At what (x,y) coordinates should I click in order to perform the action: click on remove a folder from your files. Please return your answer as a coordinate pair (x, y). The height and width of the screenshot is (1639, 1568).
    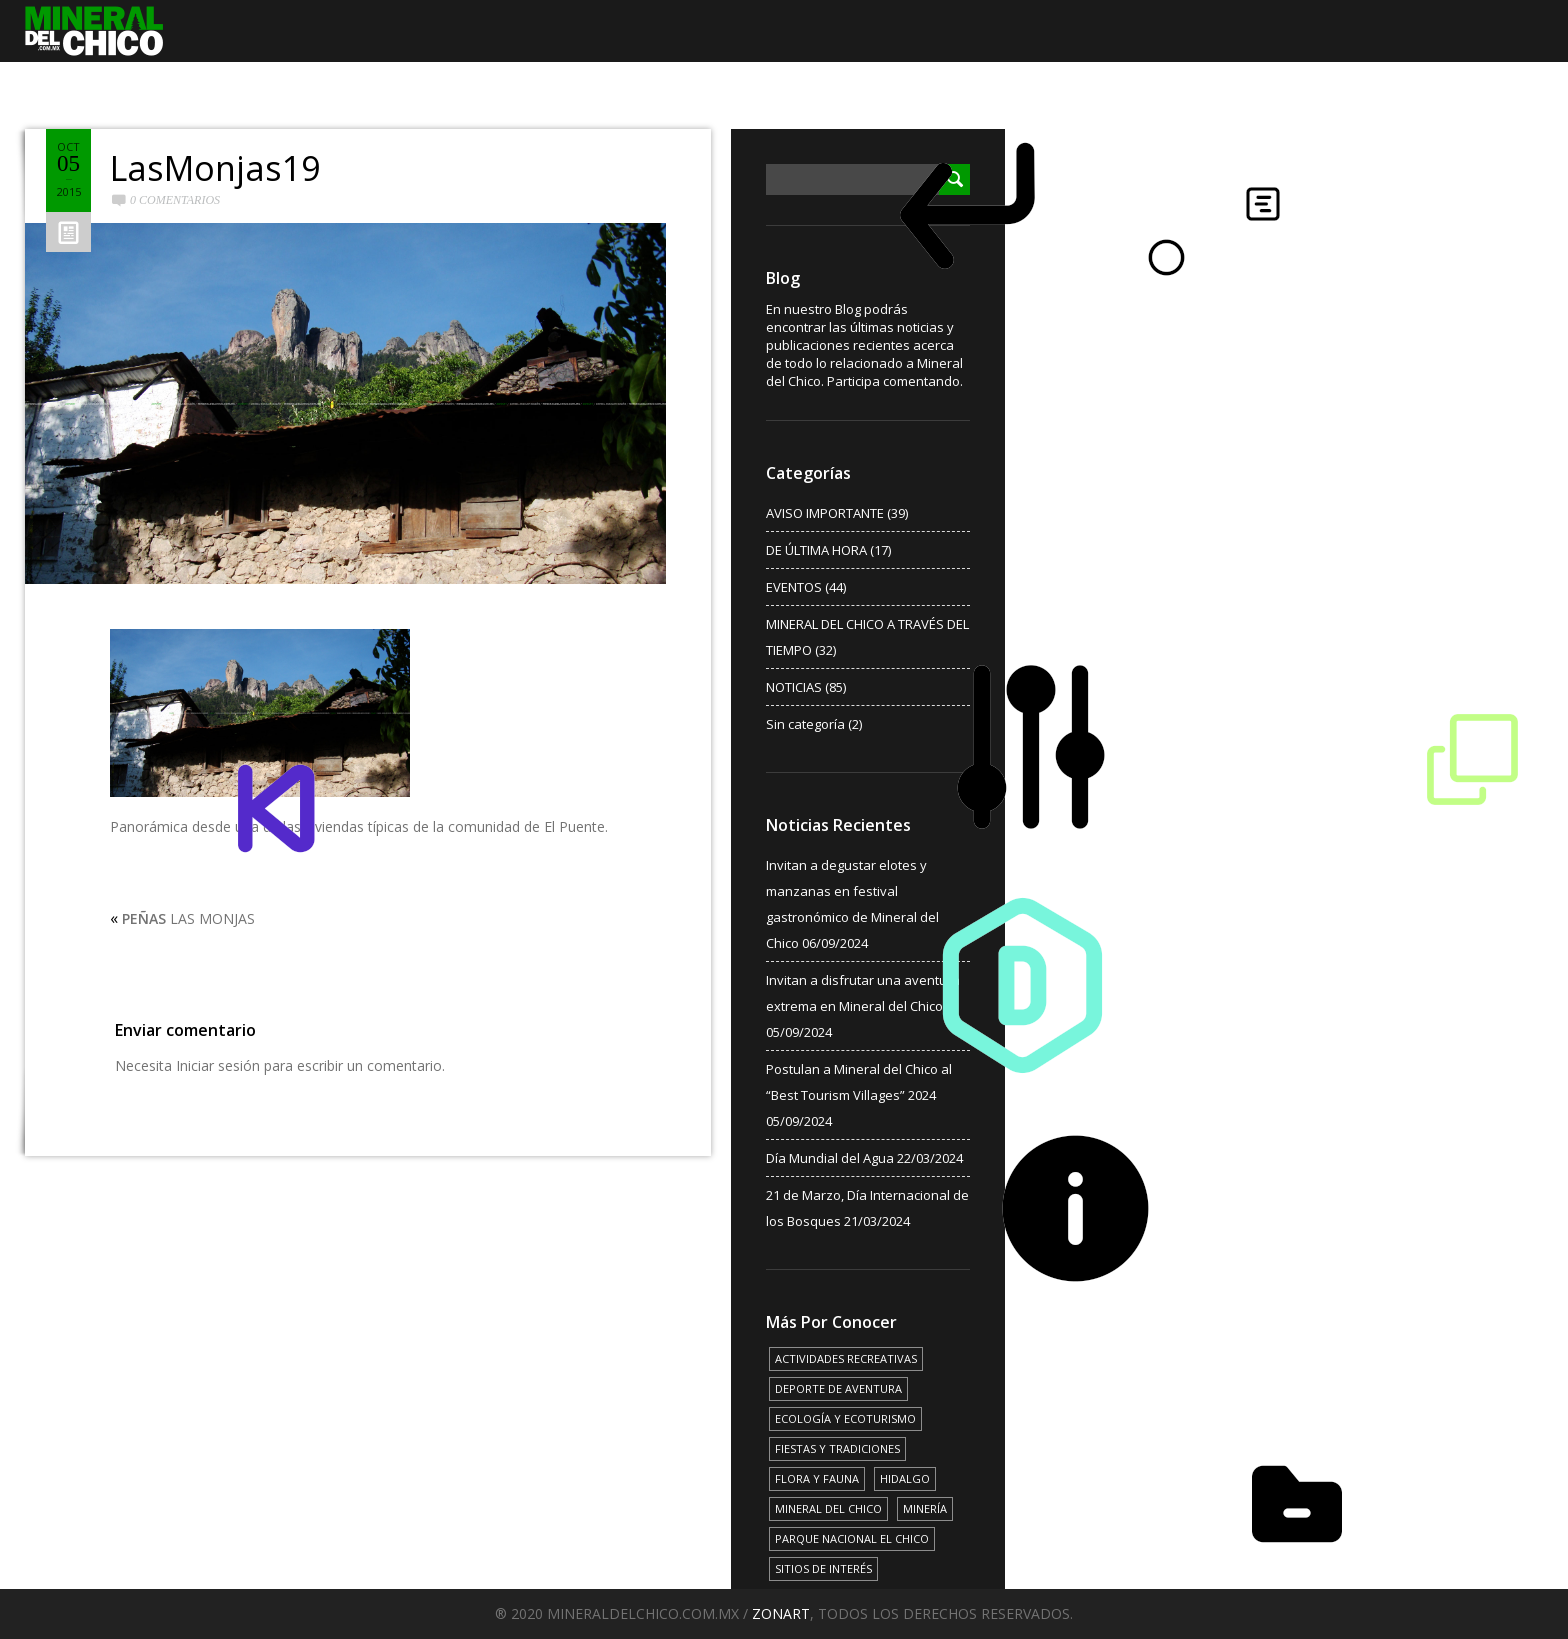
    Looking at the image, I should click on (1297, 1504).